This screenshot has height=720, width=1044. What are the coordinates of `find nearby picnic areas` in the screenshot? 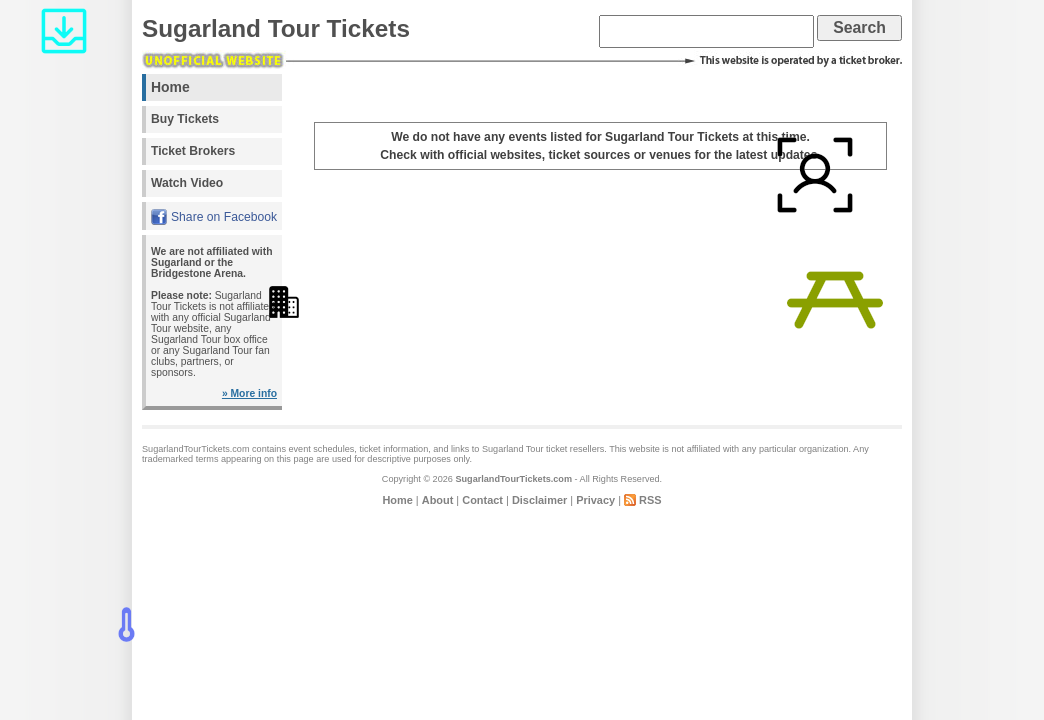 It's located at (835, 300).